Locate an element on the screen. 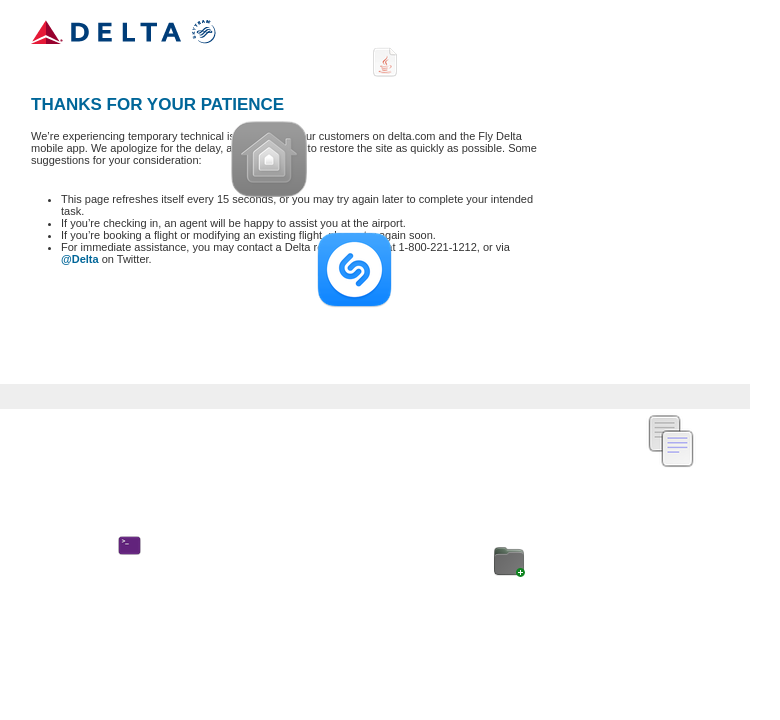  open the home app is located at coordinates (269, 159).